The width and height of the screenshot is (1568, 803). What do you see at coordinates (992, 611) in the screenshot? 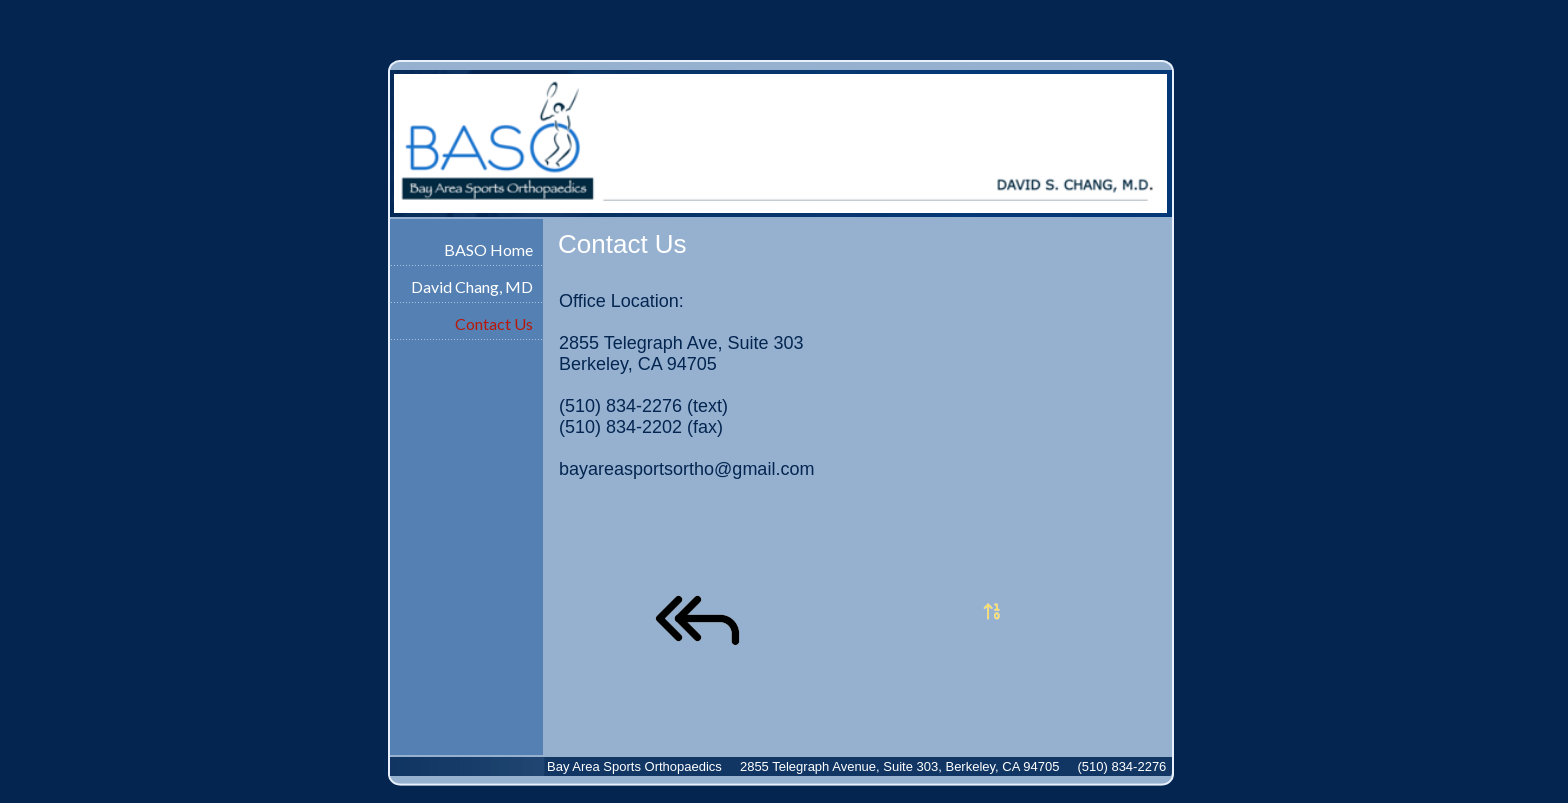
I see `sort numerically in descending order (high to low)` at bounding box center [992, 611].